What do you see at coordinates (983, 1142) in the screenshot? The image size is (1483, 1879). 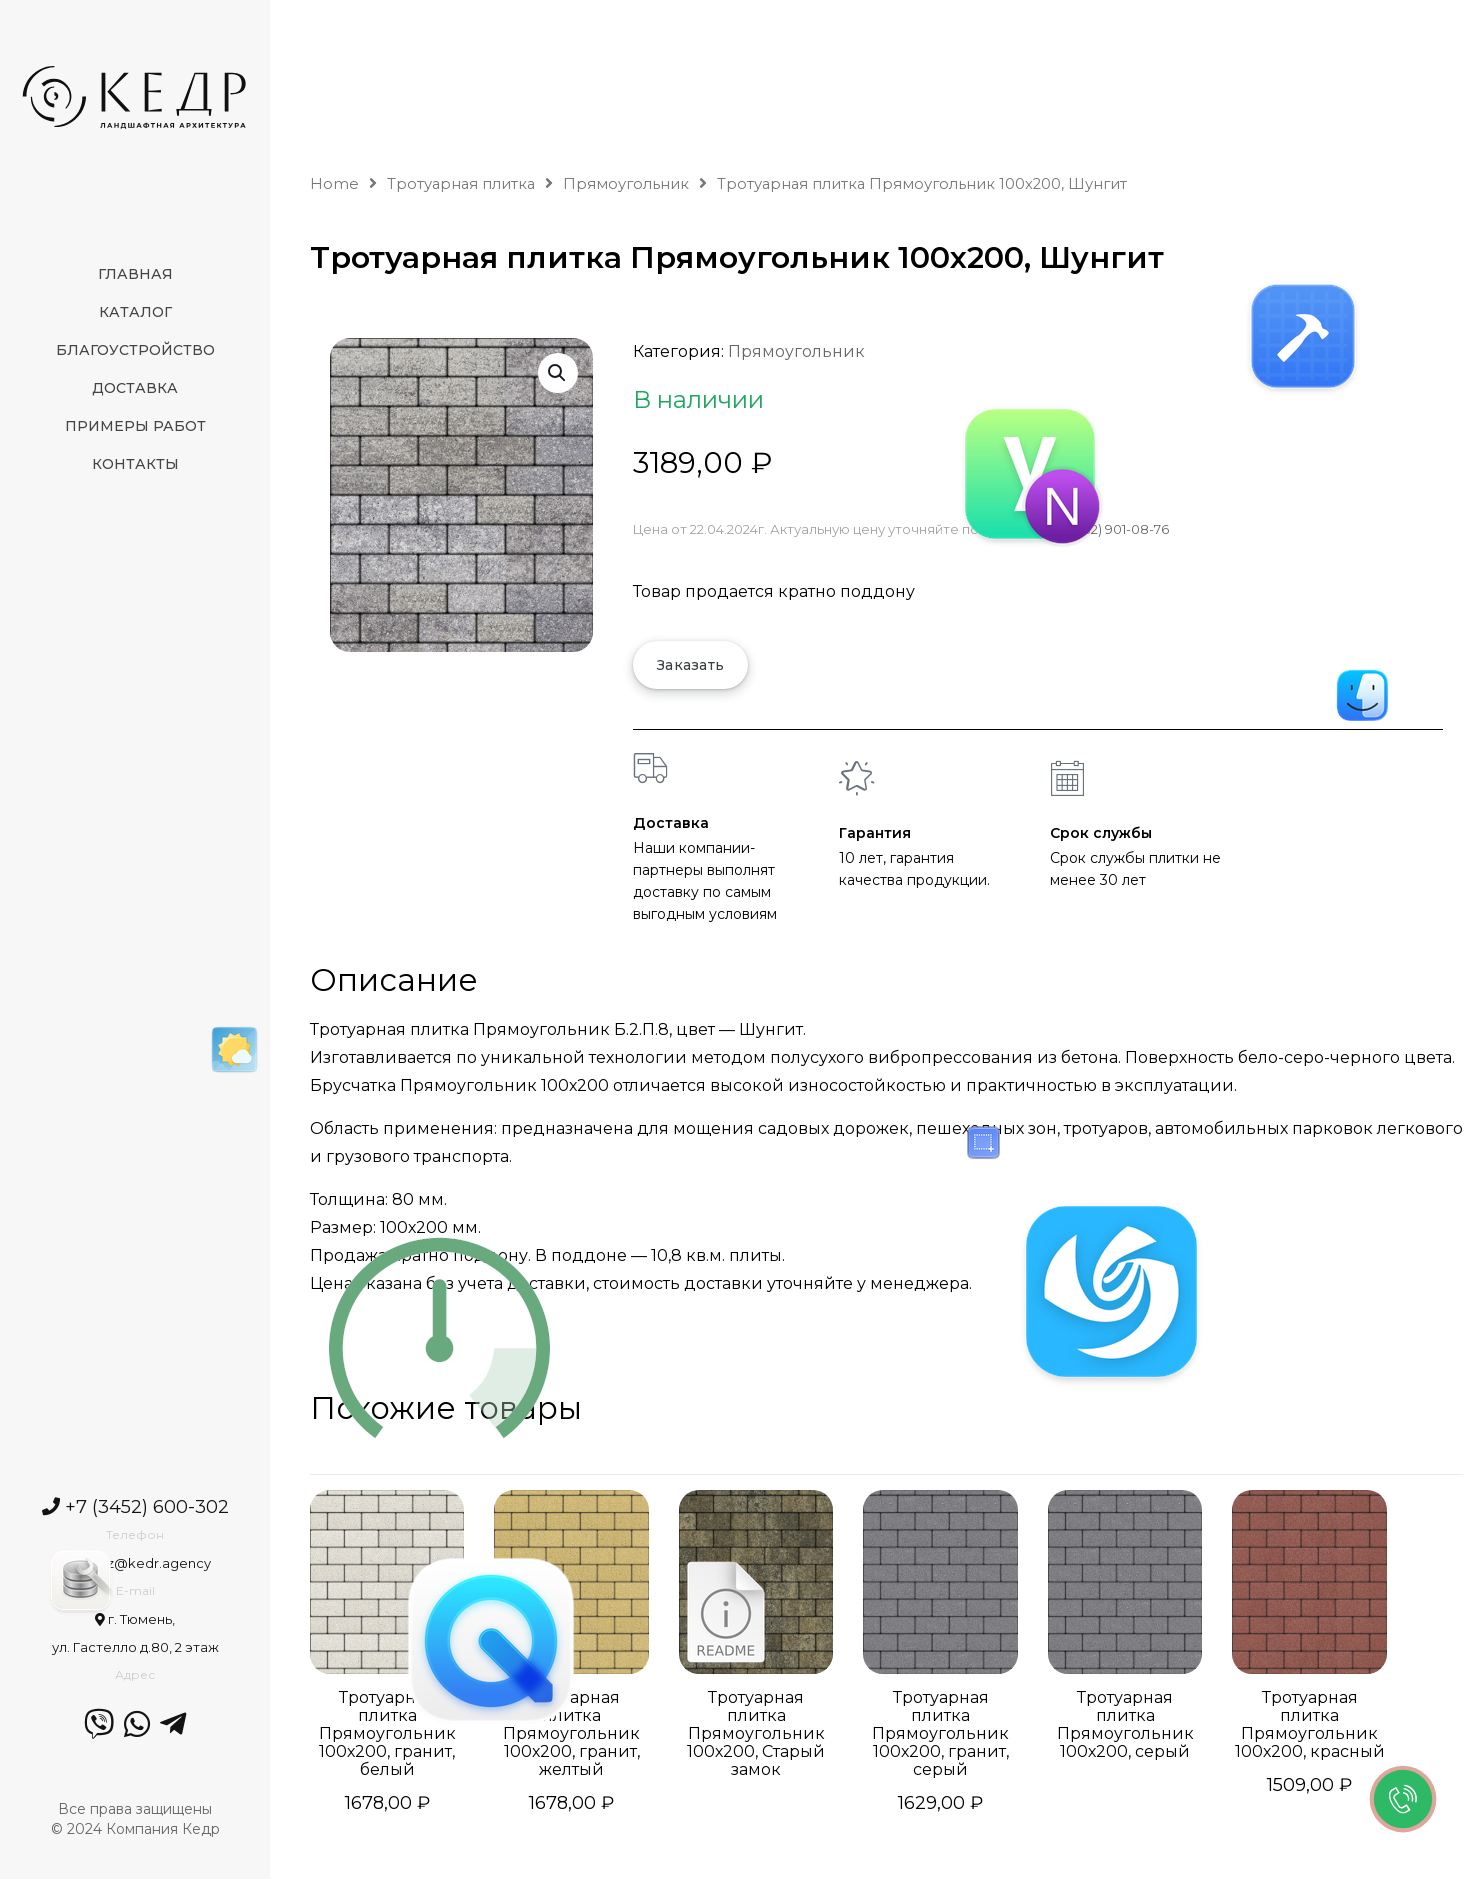 I see `take a screenshot` at bounding box center [983, 1142].